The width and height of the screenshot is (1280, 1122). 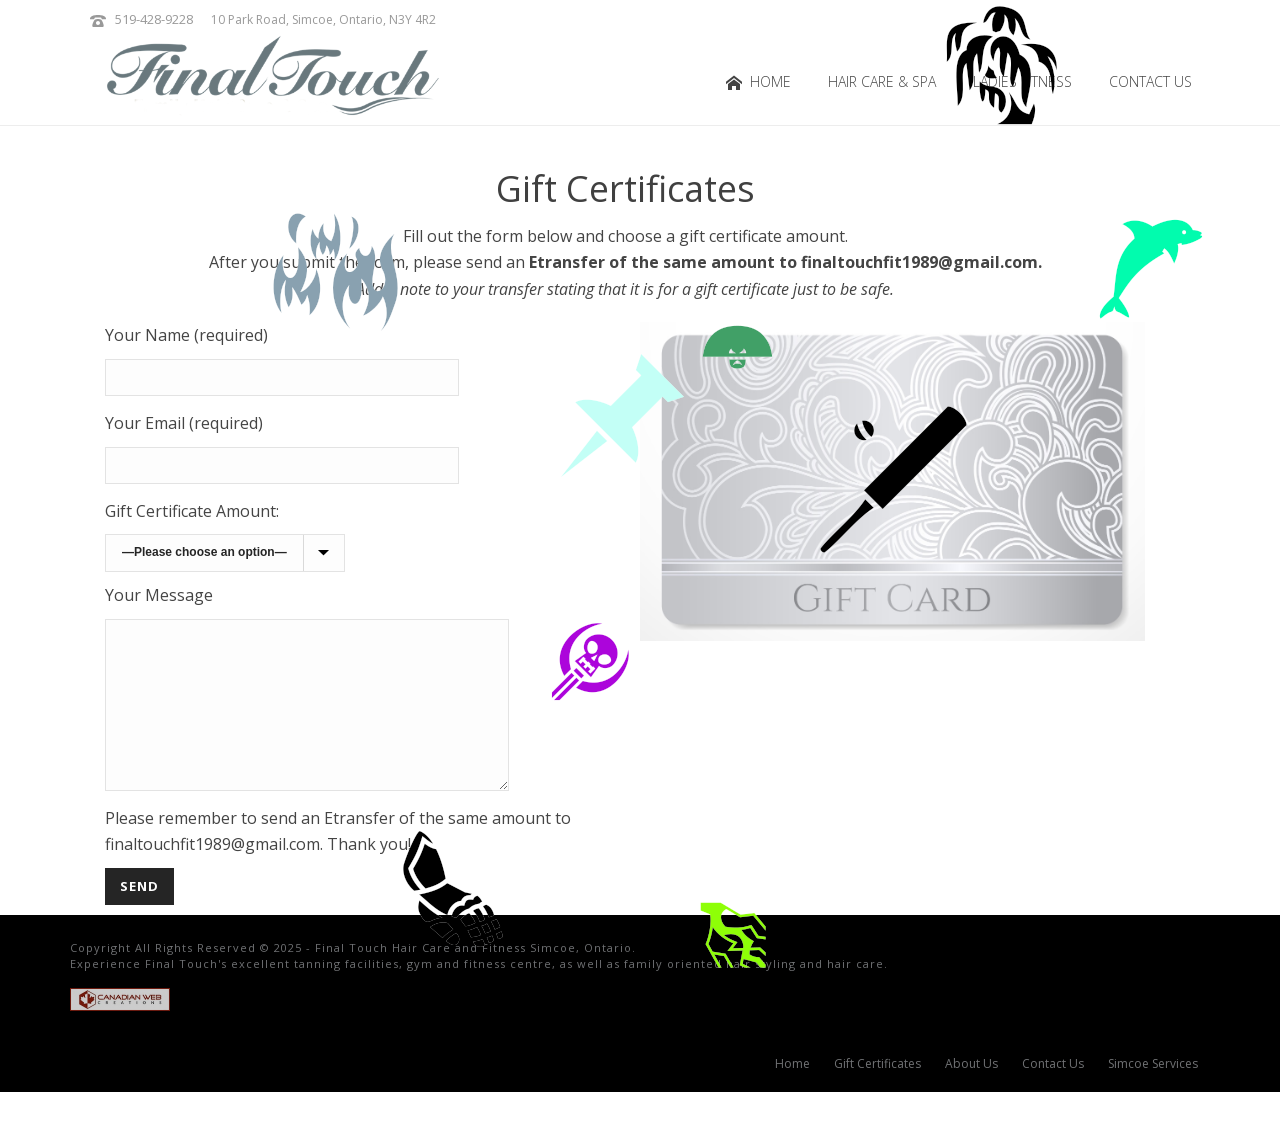 What do you see at coordinates (998, 65) in the screenshot?
I see `select willow tree in a nature or gardening game` at bounding box center [998, 65].